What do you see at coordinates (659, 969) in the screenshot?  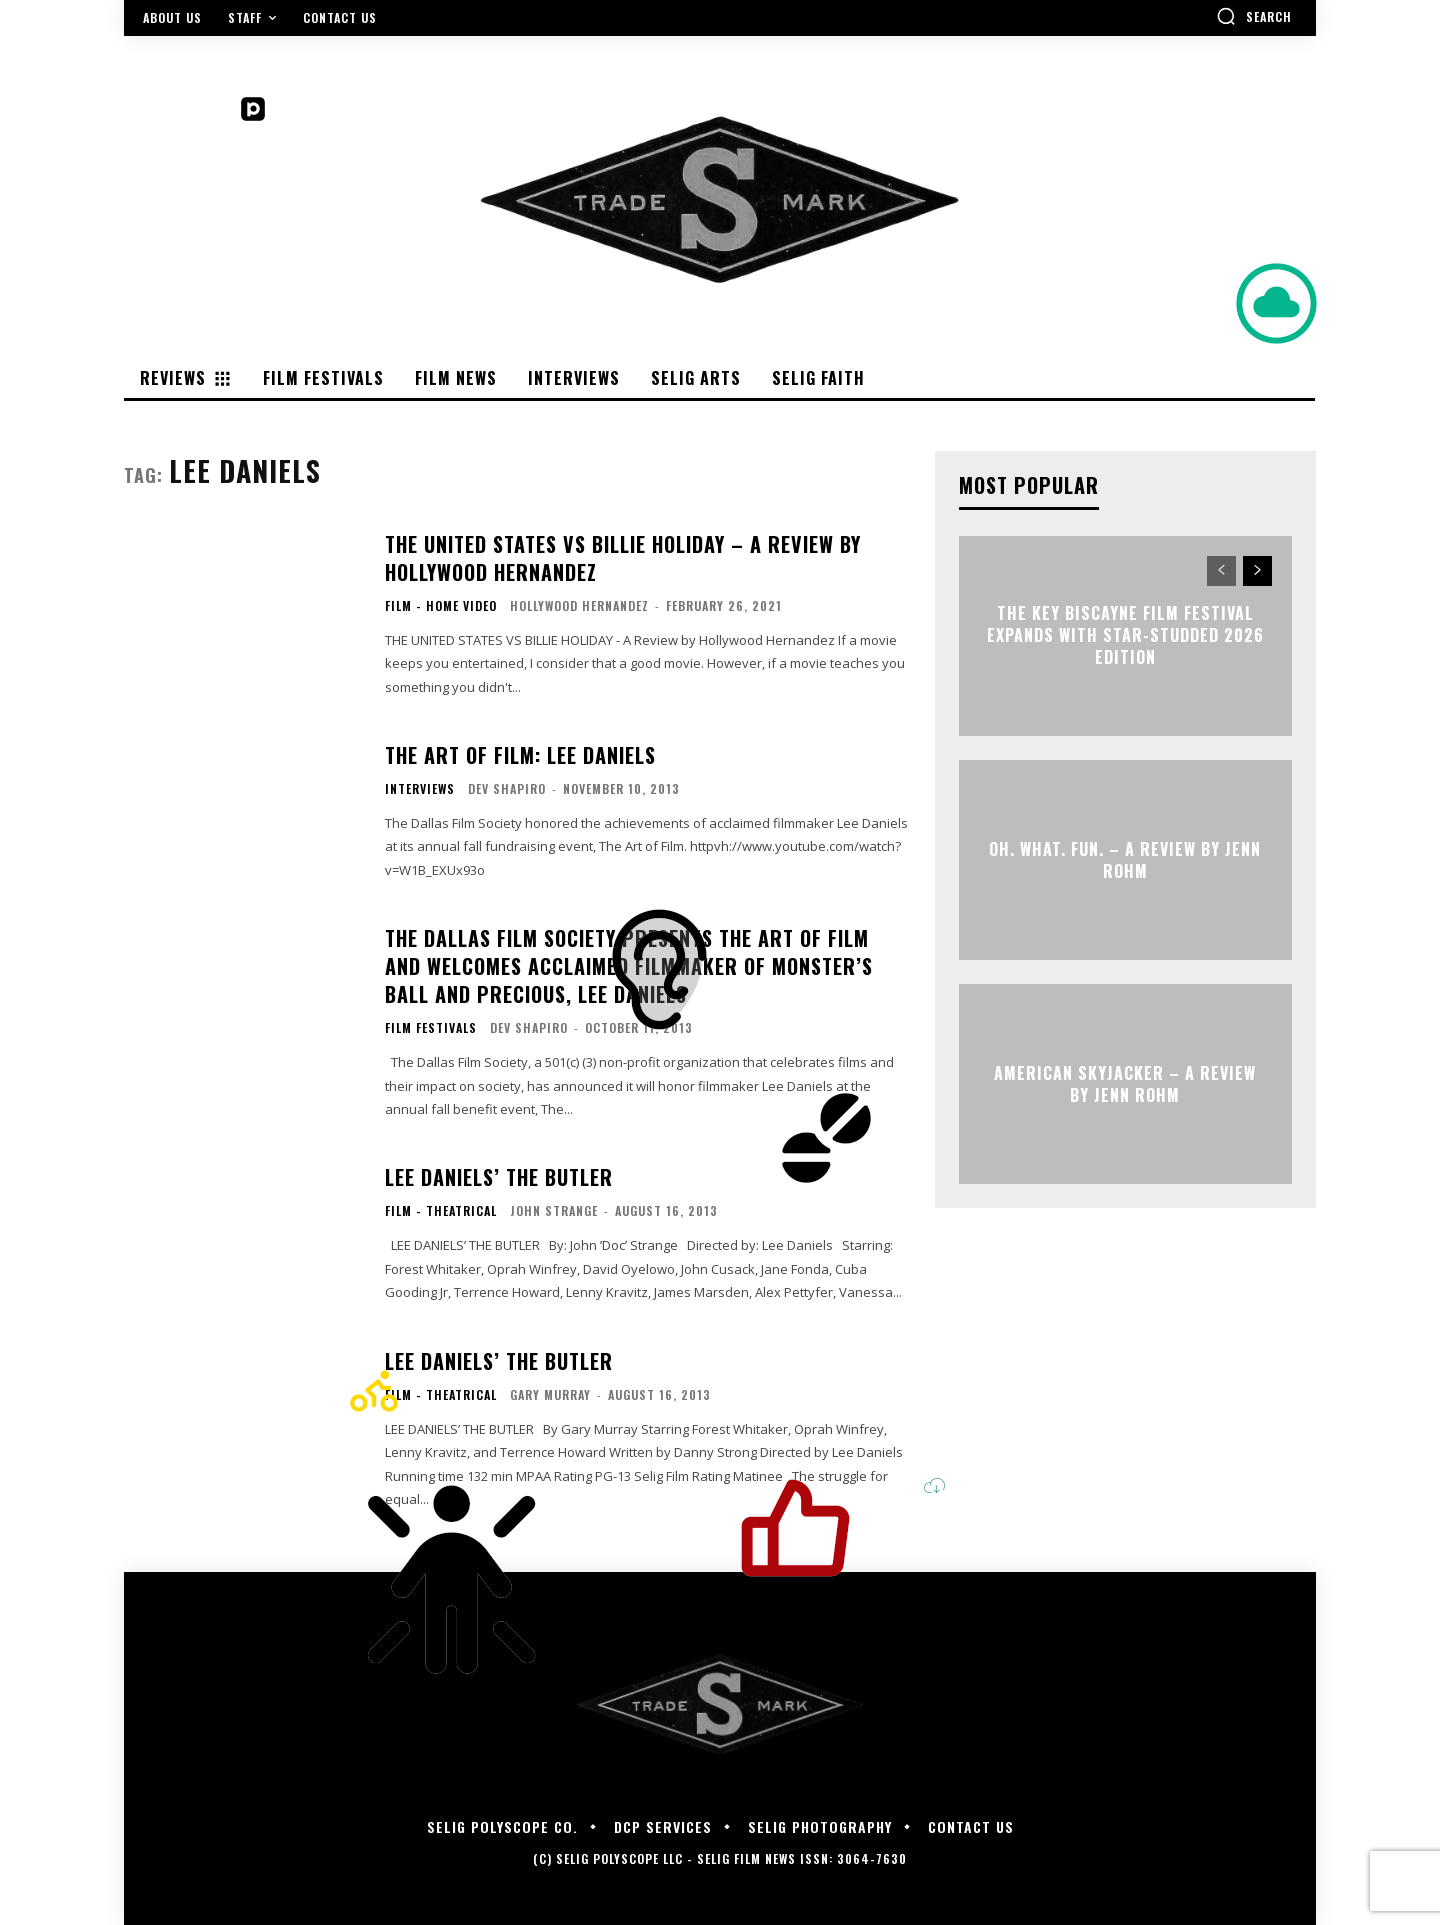 I see `access audio or hearing settings` at bounding box center [659, 969].